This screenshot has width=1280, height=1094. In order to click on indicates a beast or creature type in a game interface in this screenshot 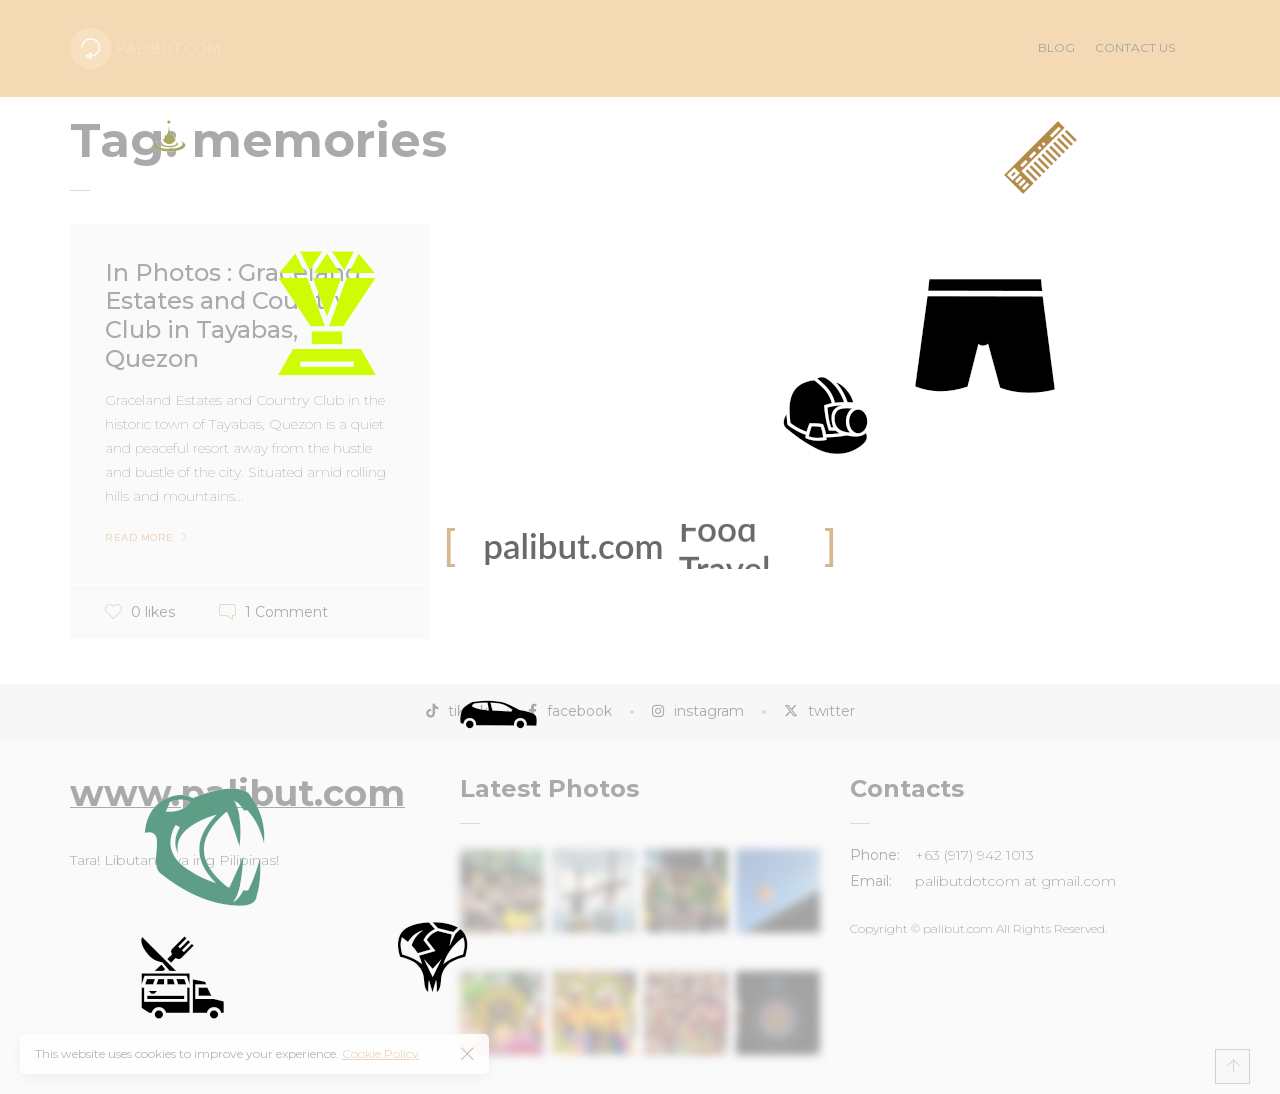, I will do `click(205, 847)`.